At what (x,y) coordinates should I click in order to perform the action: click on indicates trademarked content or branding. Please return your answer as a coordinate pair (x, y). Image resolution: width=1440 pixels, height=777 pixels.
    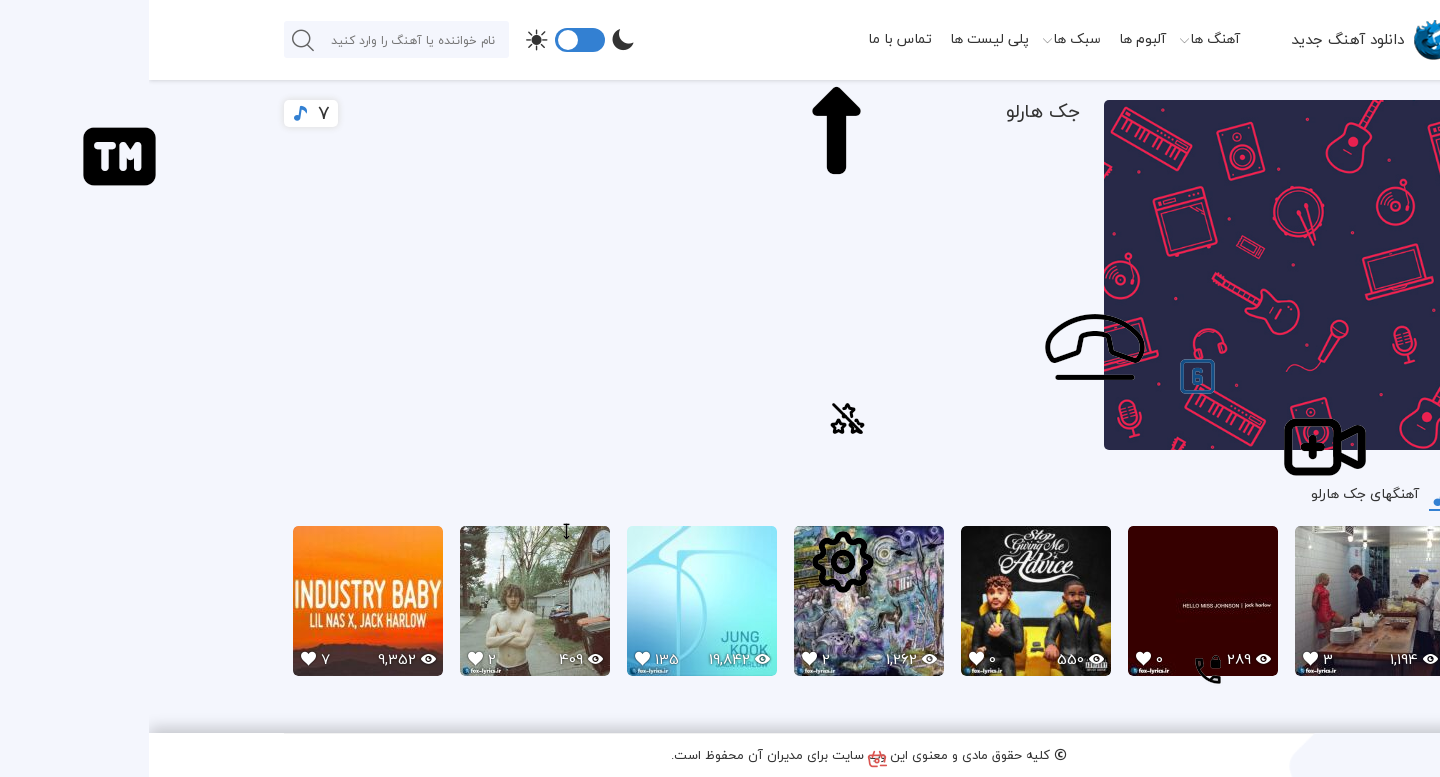
    Looking at the image, I should click on (119, 156).